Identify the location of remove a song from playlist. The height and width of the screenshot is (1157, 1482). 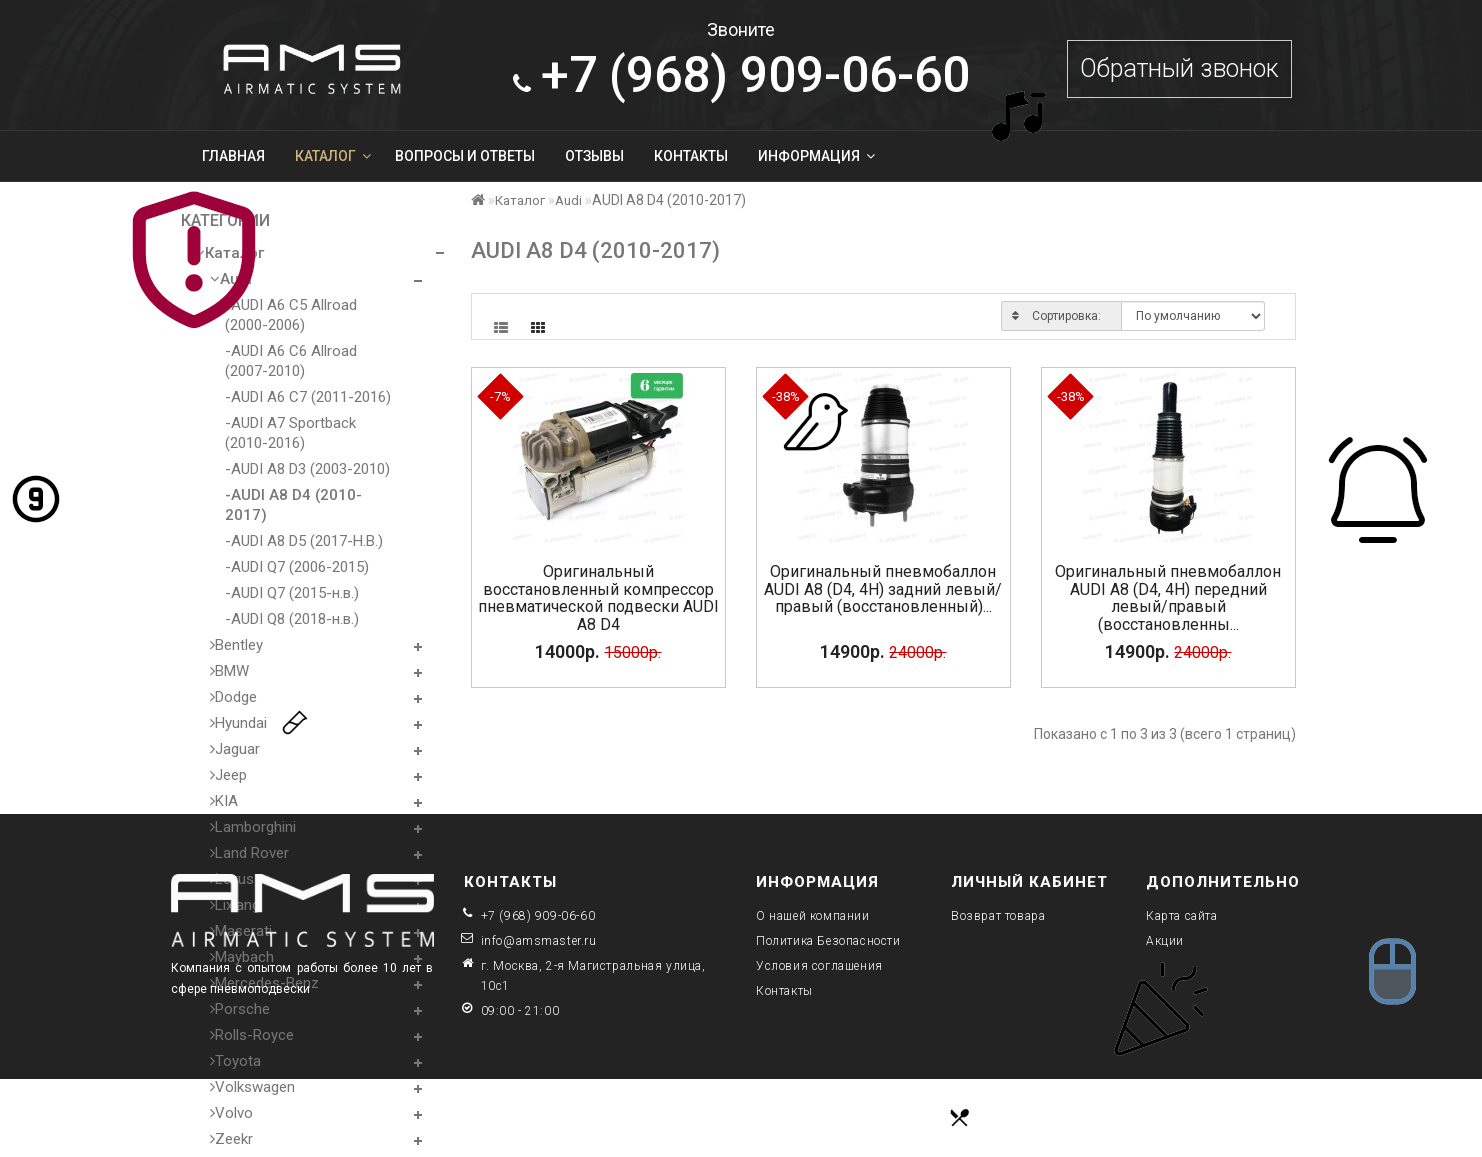
(1020, 115).